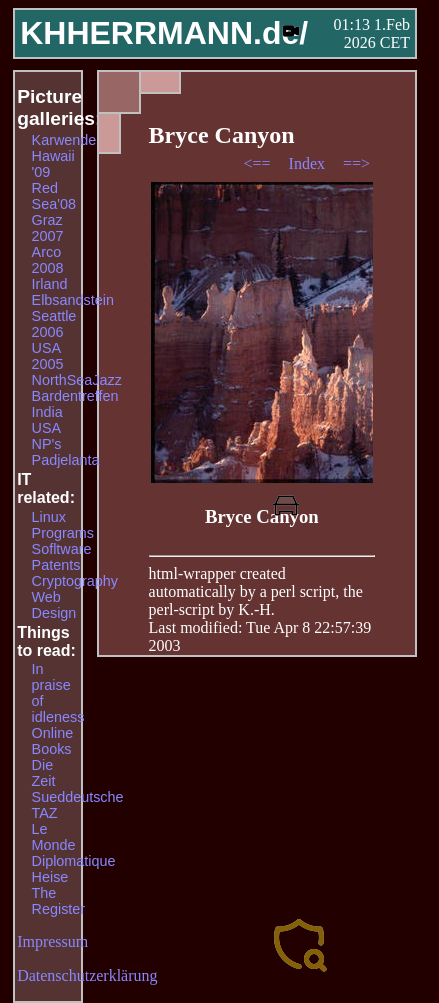 This screenshot has height=1003, width=439. What do you see at coordinates (291, 31) in the screenshot?
I see `remove video from playlist or queue` at bounding box center [291, 31].